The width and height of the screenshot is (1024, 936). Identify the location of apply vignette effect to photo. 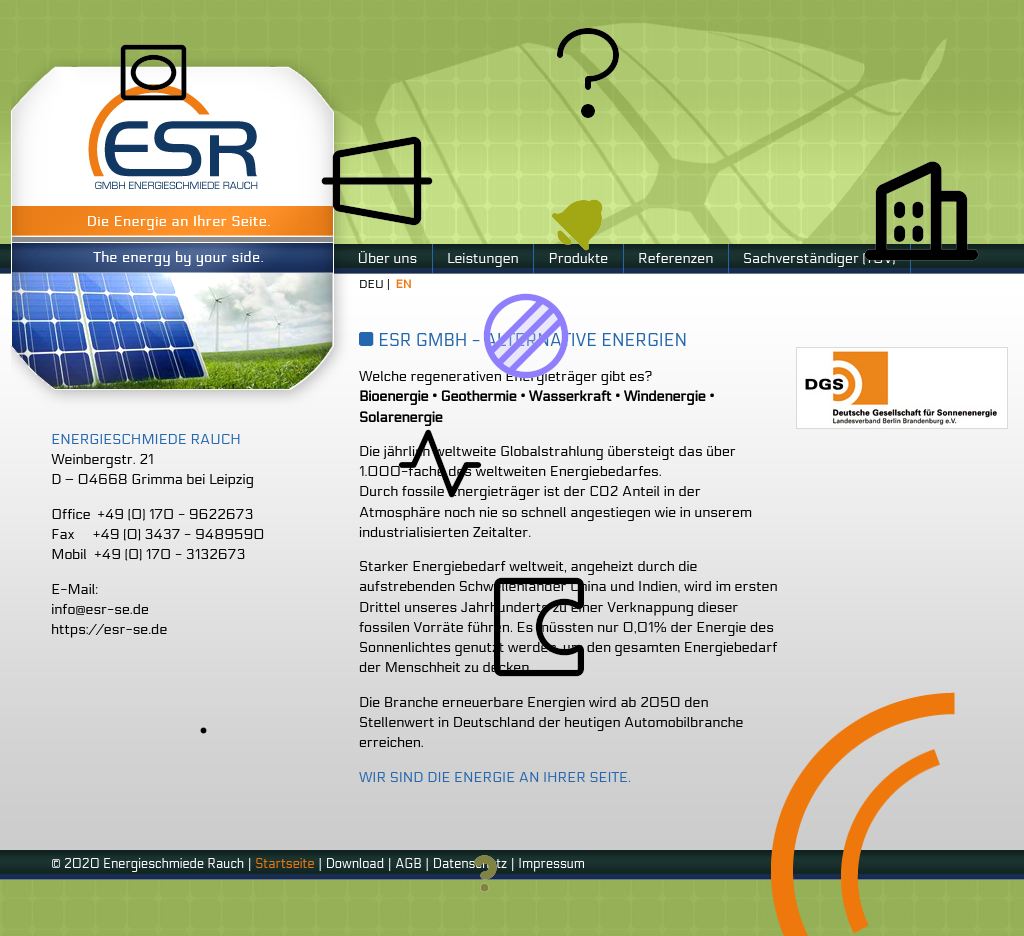
(153, 72).